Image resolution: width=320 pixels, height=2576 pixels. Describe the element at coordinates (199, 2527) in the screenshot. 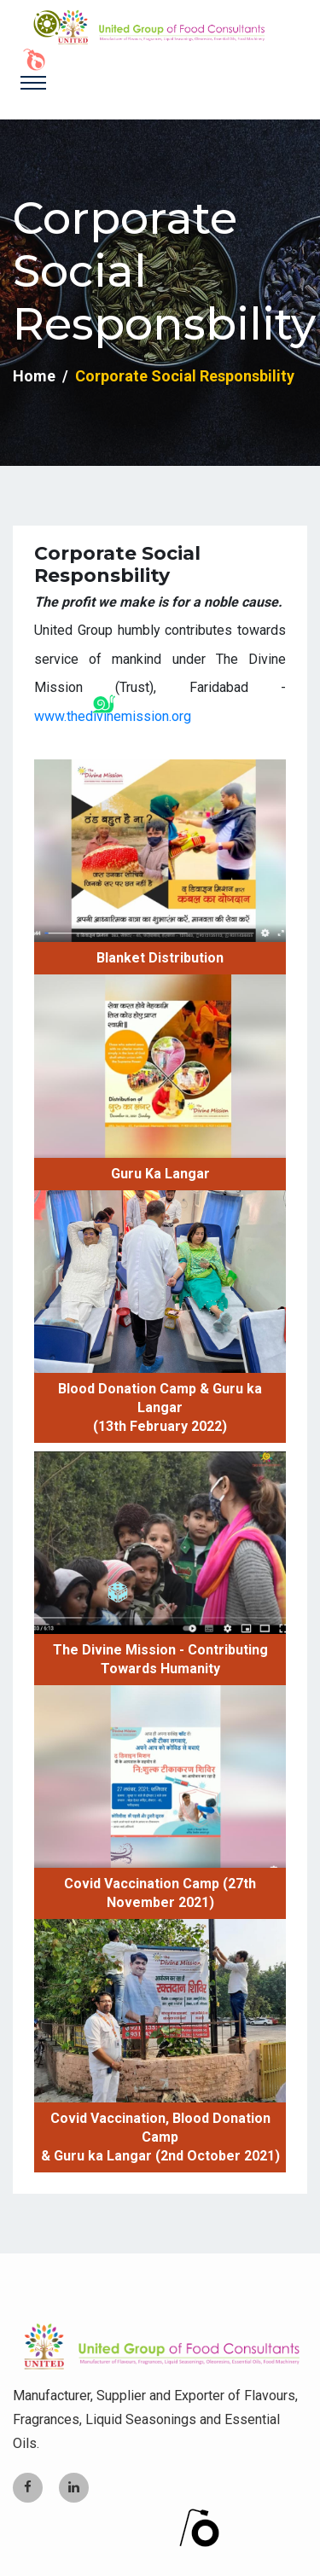

I see `access vehicle repair or tire change tools` at that location.